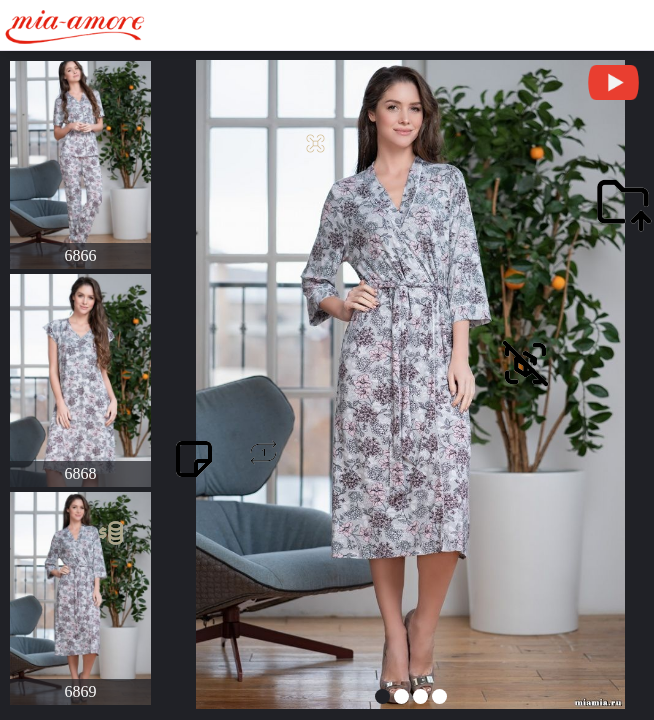 The width and height of the screenshot is (654, 720). I want to click on disable augmented reality mode, so click(525, 363).